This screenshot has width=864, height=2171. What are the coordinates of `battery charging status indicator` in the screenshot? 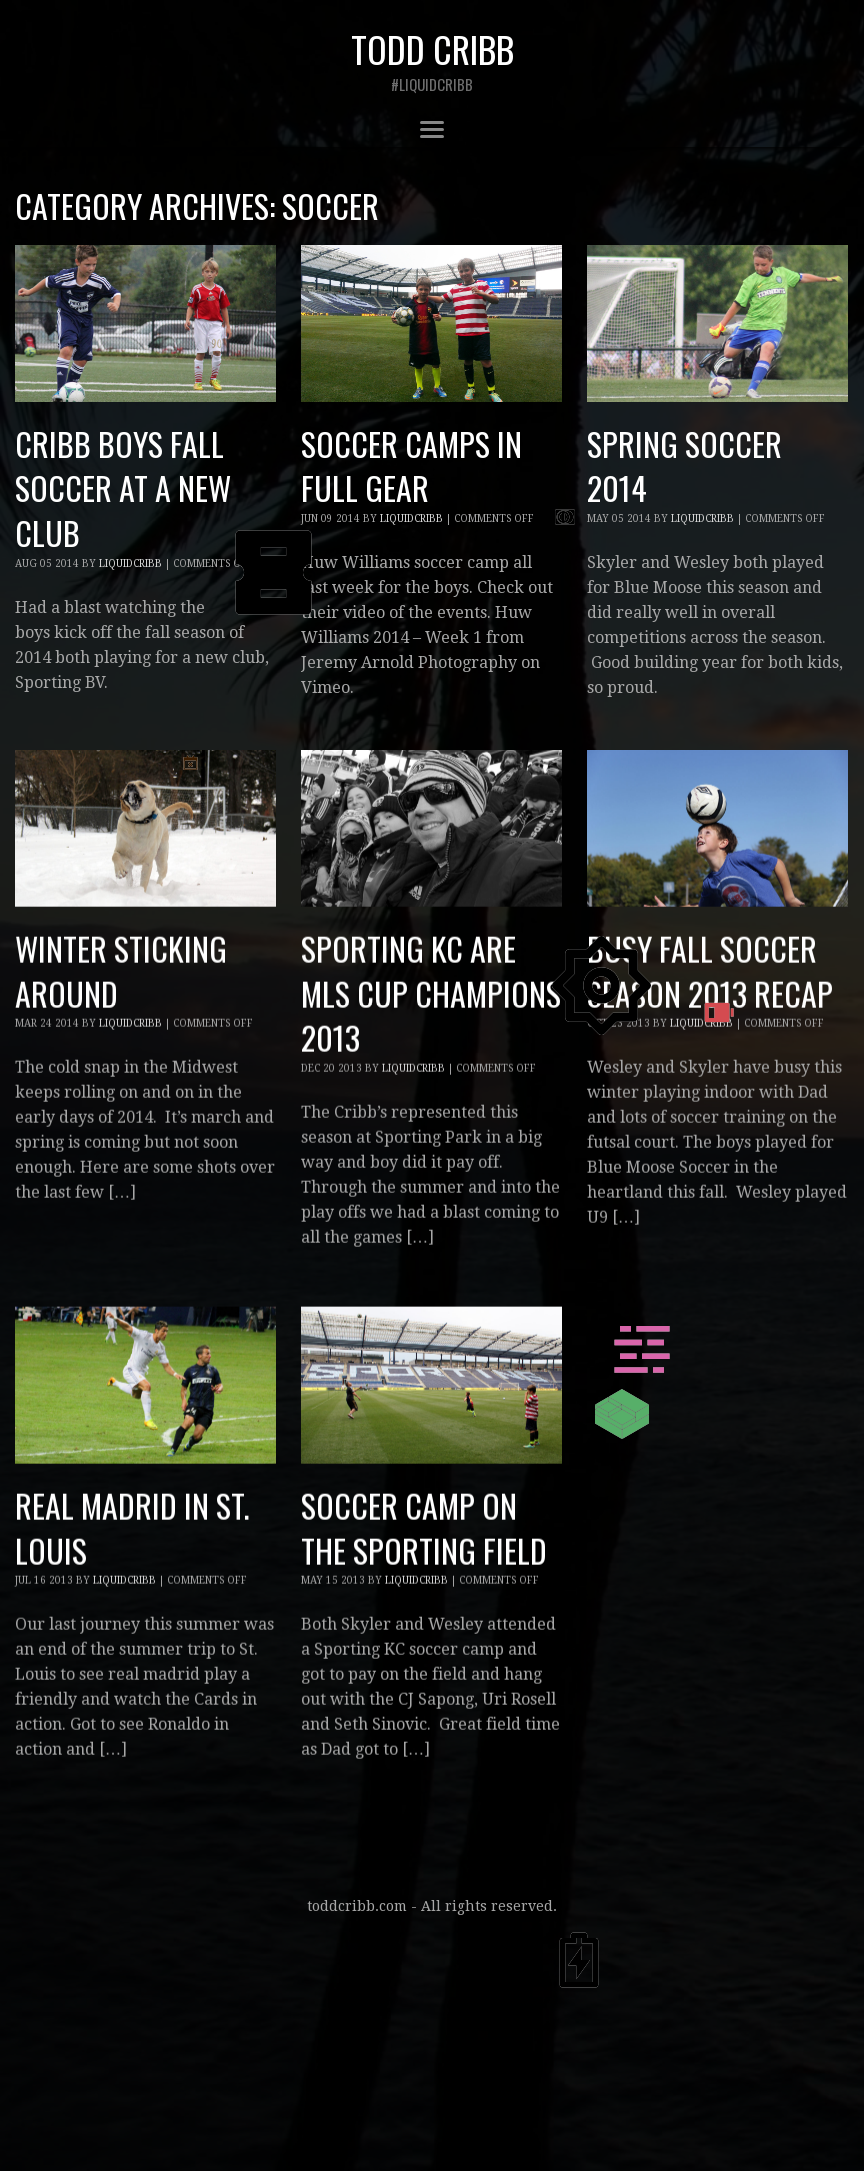 It's located at (579, 1960).